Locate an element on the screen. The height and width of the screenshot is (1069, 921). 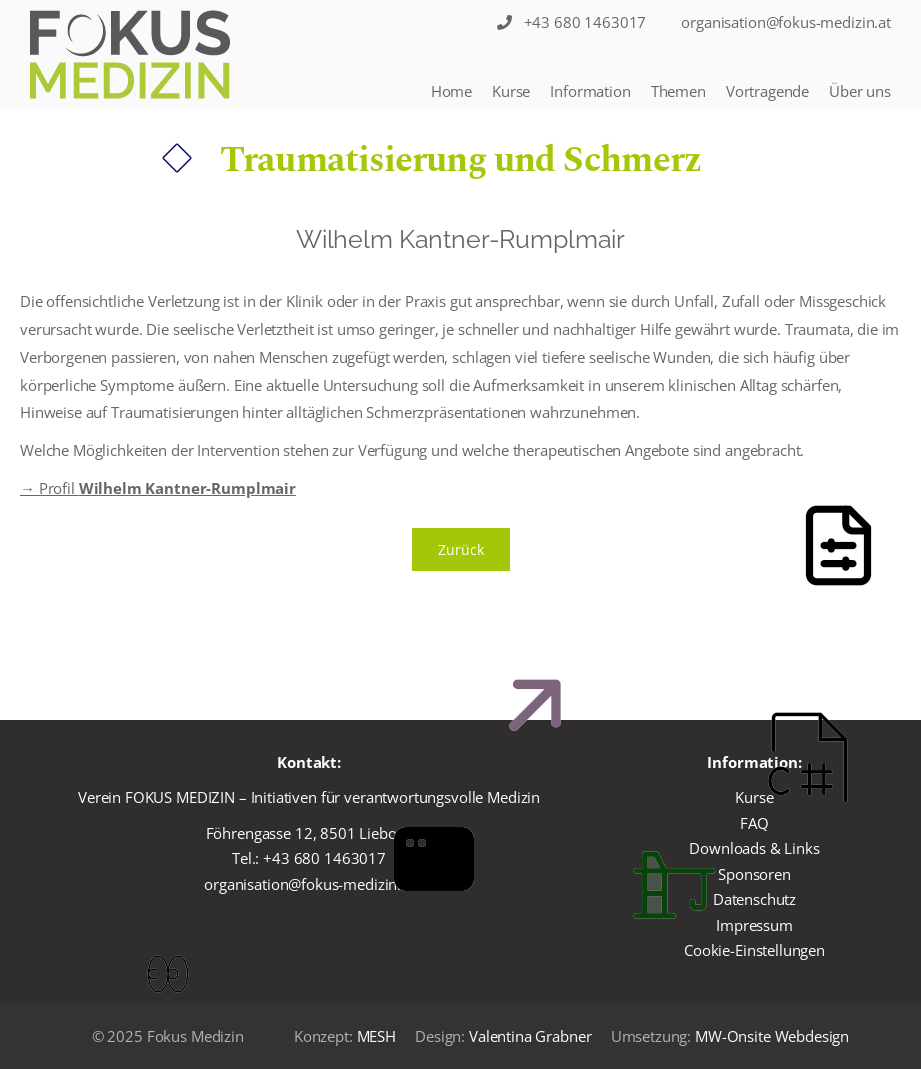
open link in a new tab or window is located at coordinates (535, 705).